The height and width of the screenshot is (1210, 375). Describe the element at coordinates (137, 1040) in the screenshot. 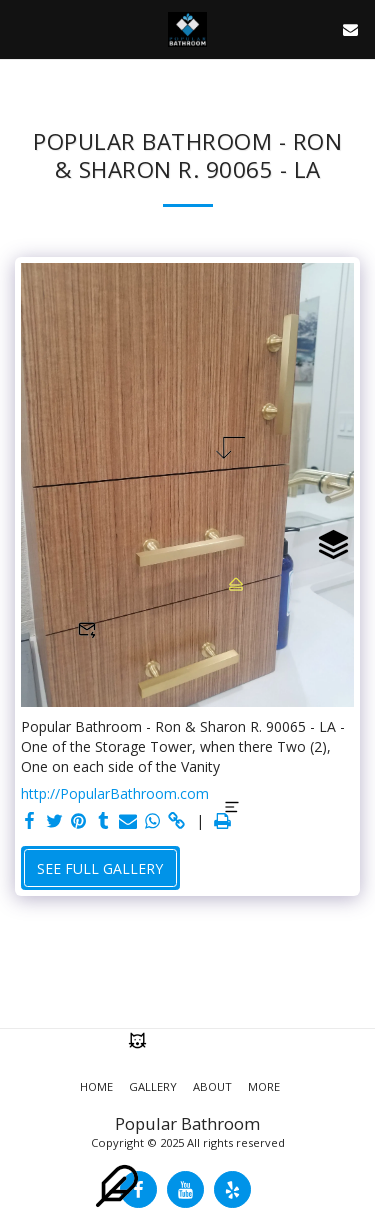

I see `view pet or animal-related content` at that location.